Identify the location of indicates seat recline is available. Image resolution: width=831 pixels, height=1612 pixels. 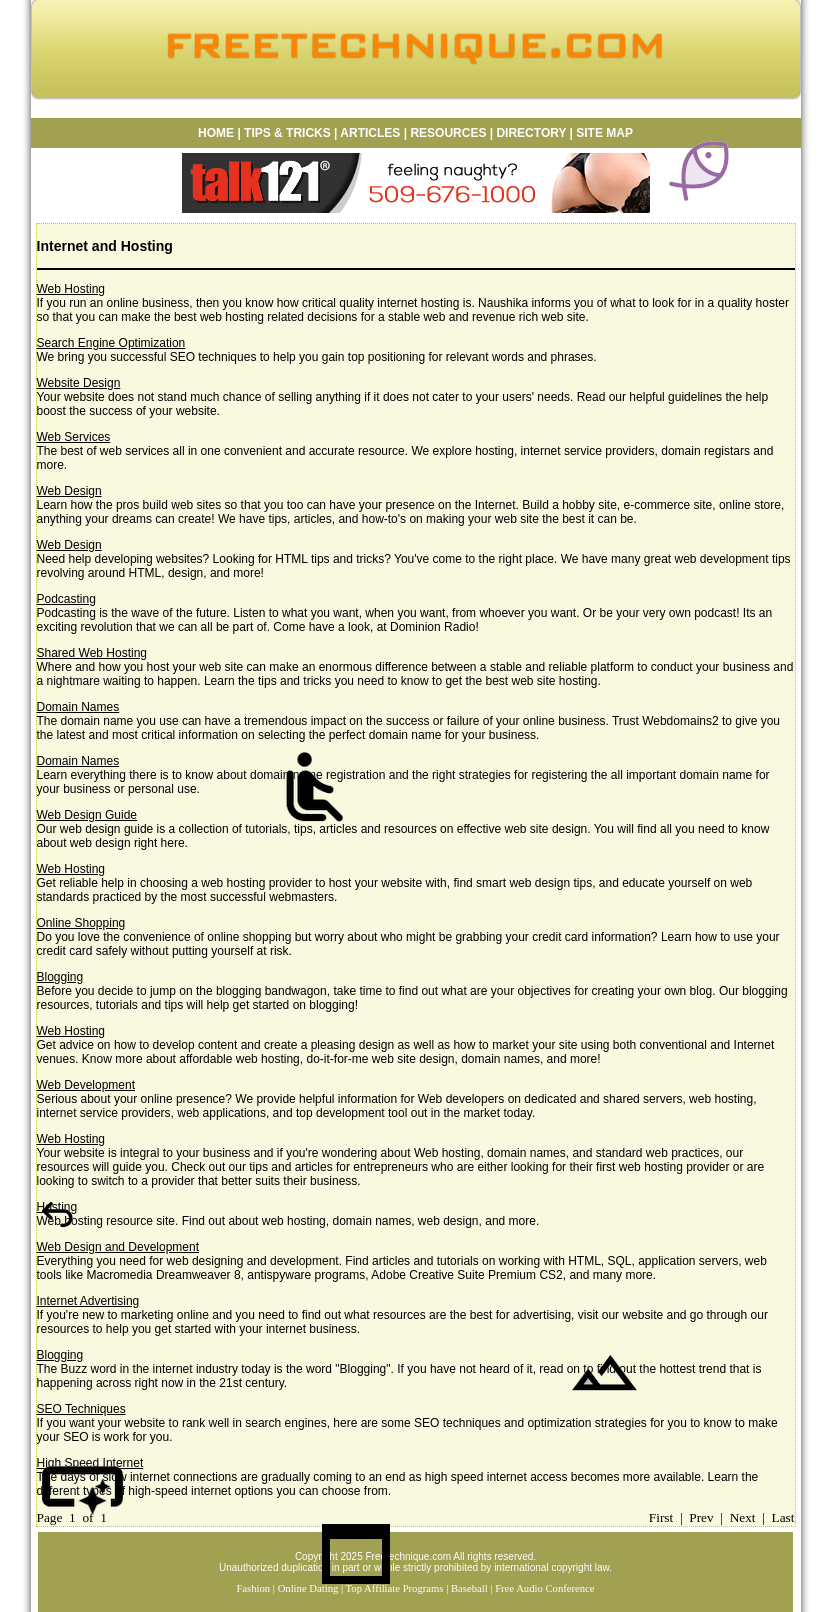
(315, 788).